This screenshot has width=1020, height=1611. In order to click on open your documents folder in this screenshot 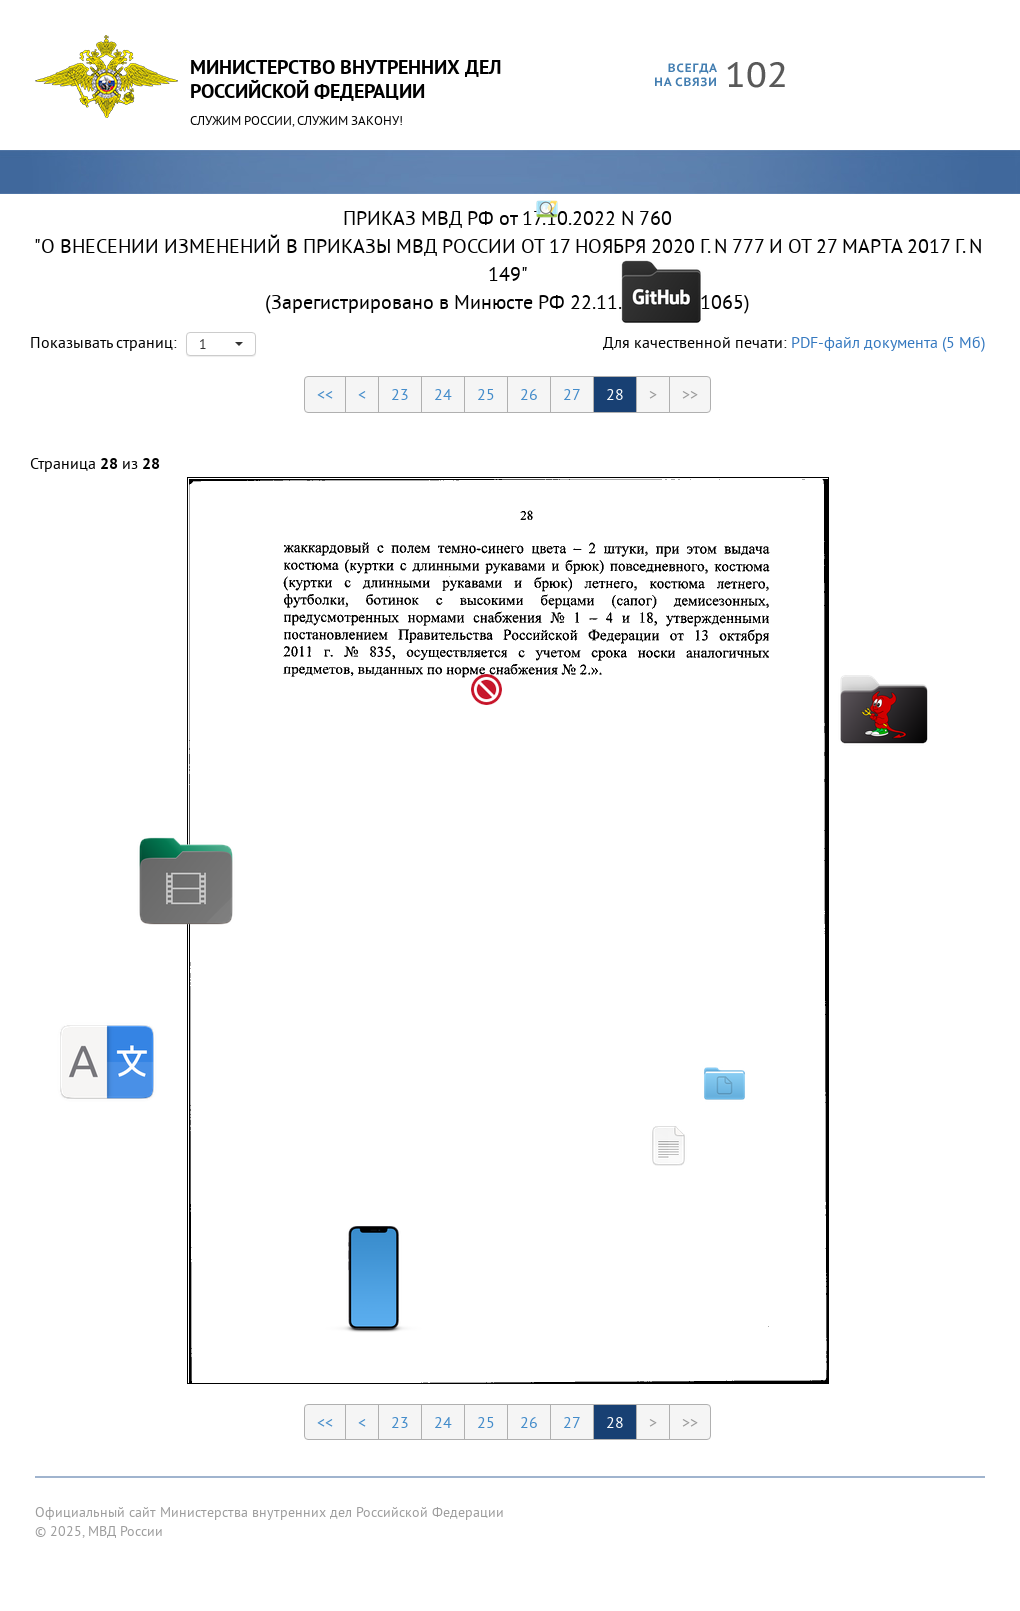, I will do `click(724, 1083)`.